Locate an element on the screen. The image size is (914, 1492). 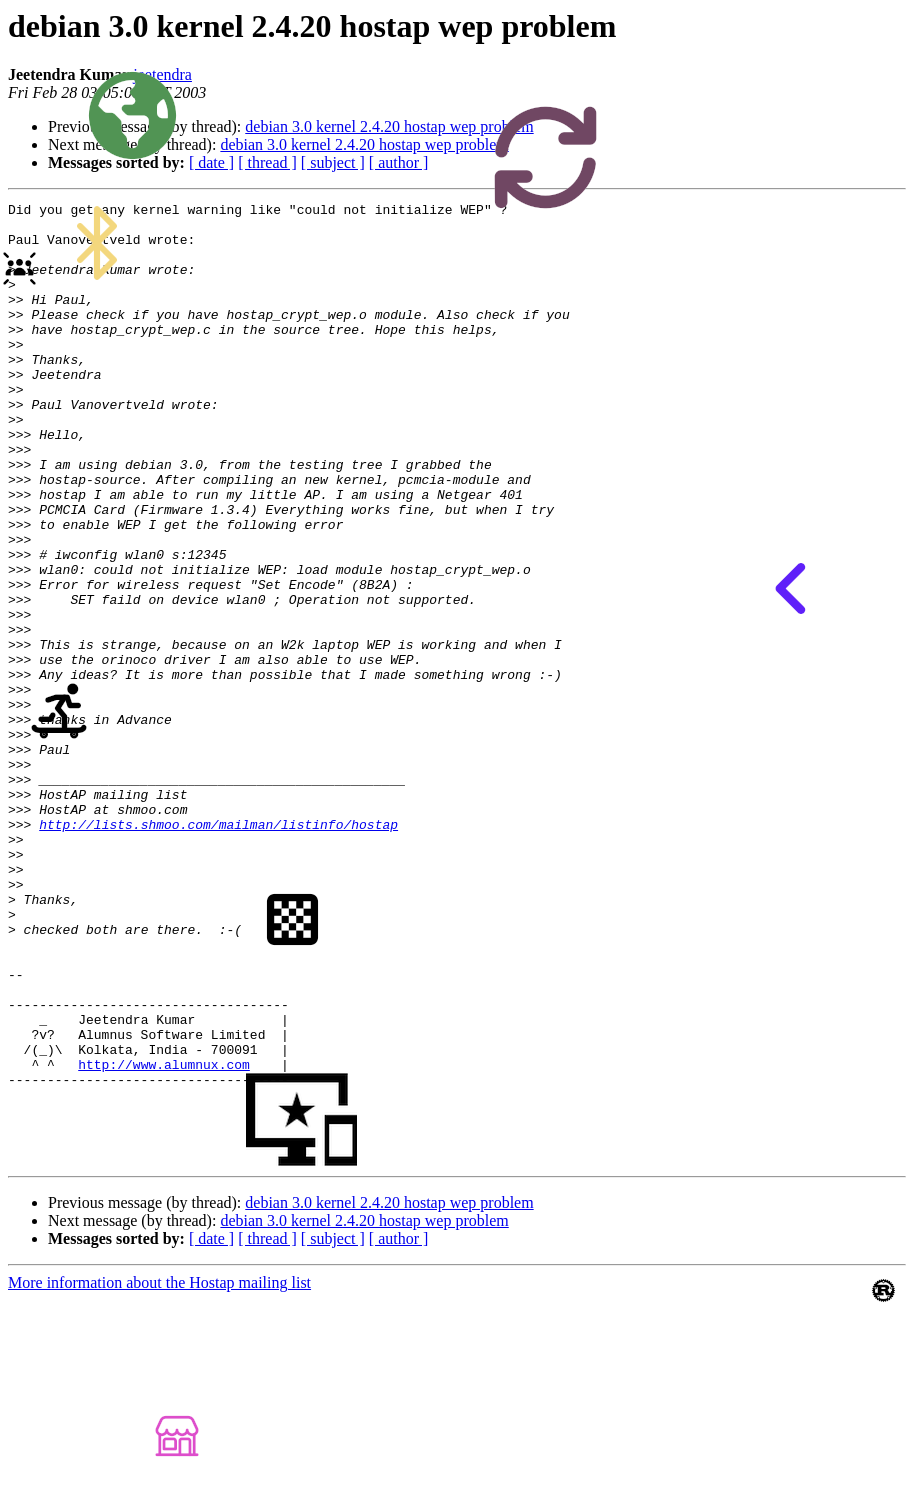
view active or highlighted team members is located at coordinates (19, 268).